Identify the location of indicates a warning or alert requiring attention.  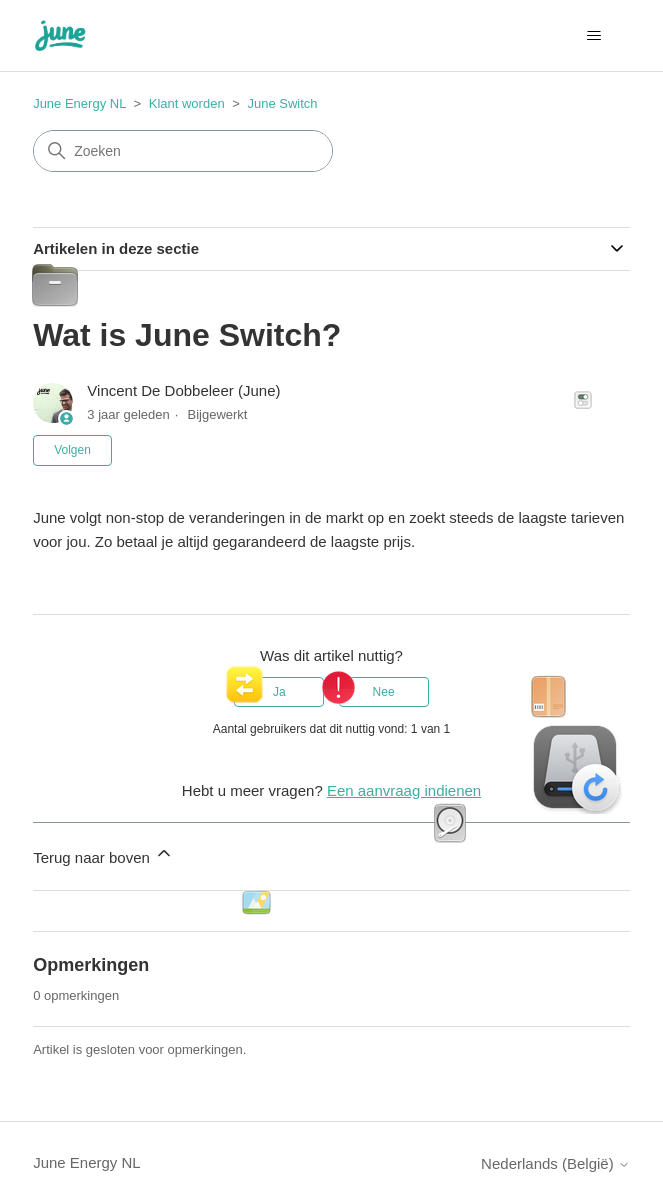
(338, 687).